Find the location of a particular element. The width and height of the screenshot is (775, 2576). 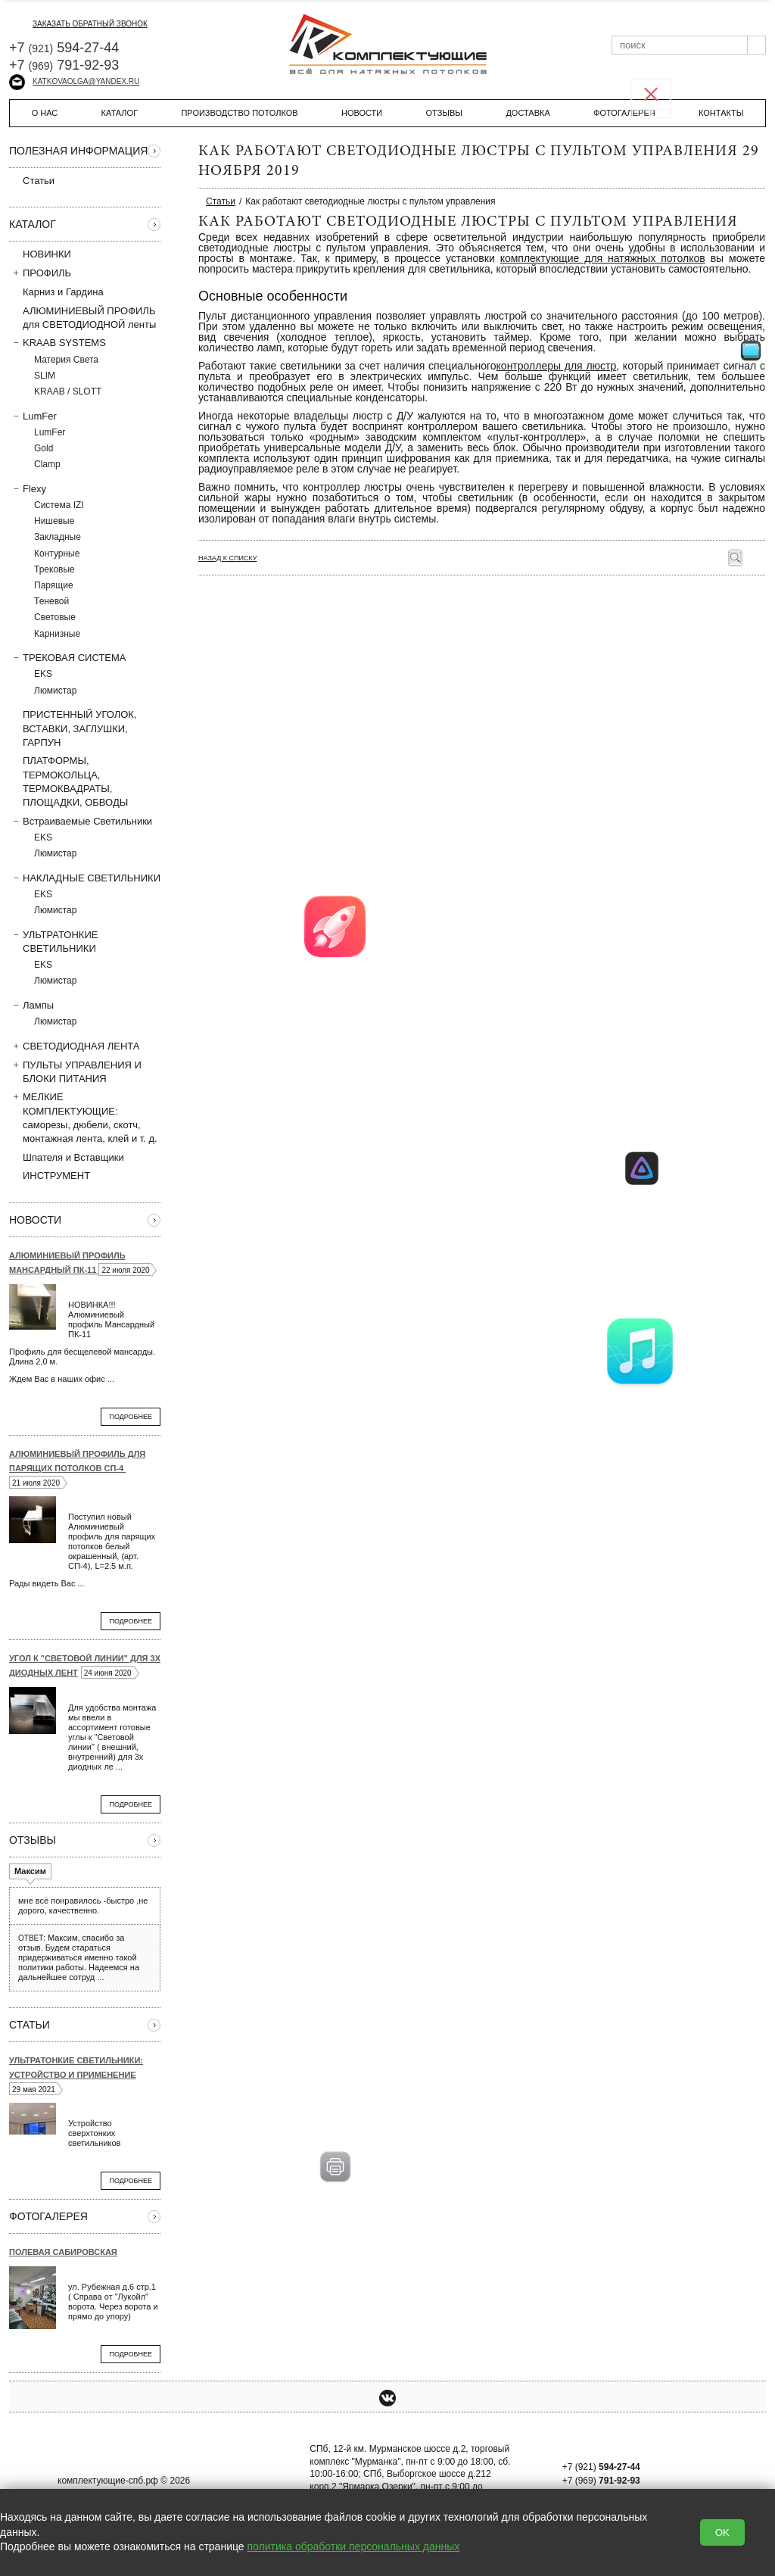

open the log viewer application is located at coordinates (735, 557).